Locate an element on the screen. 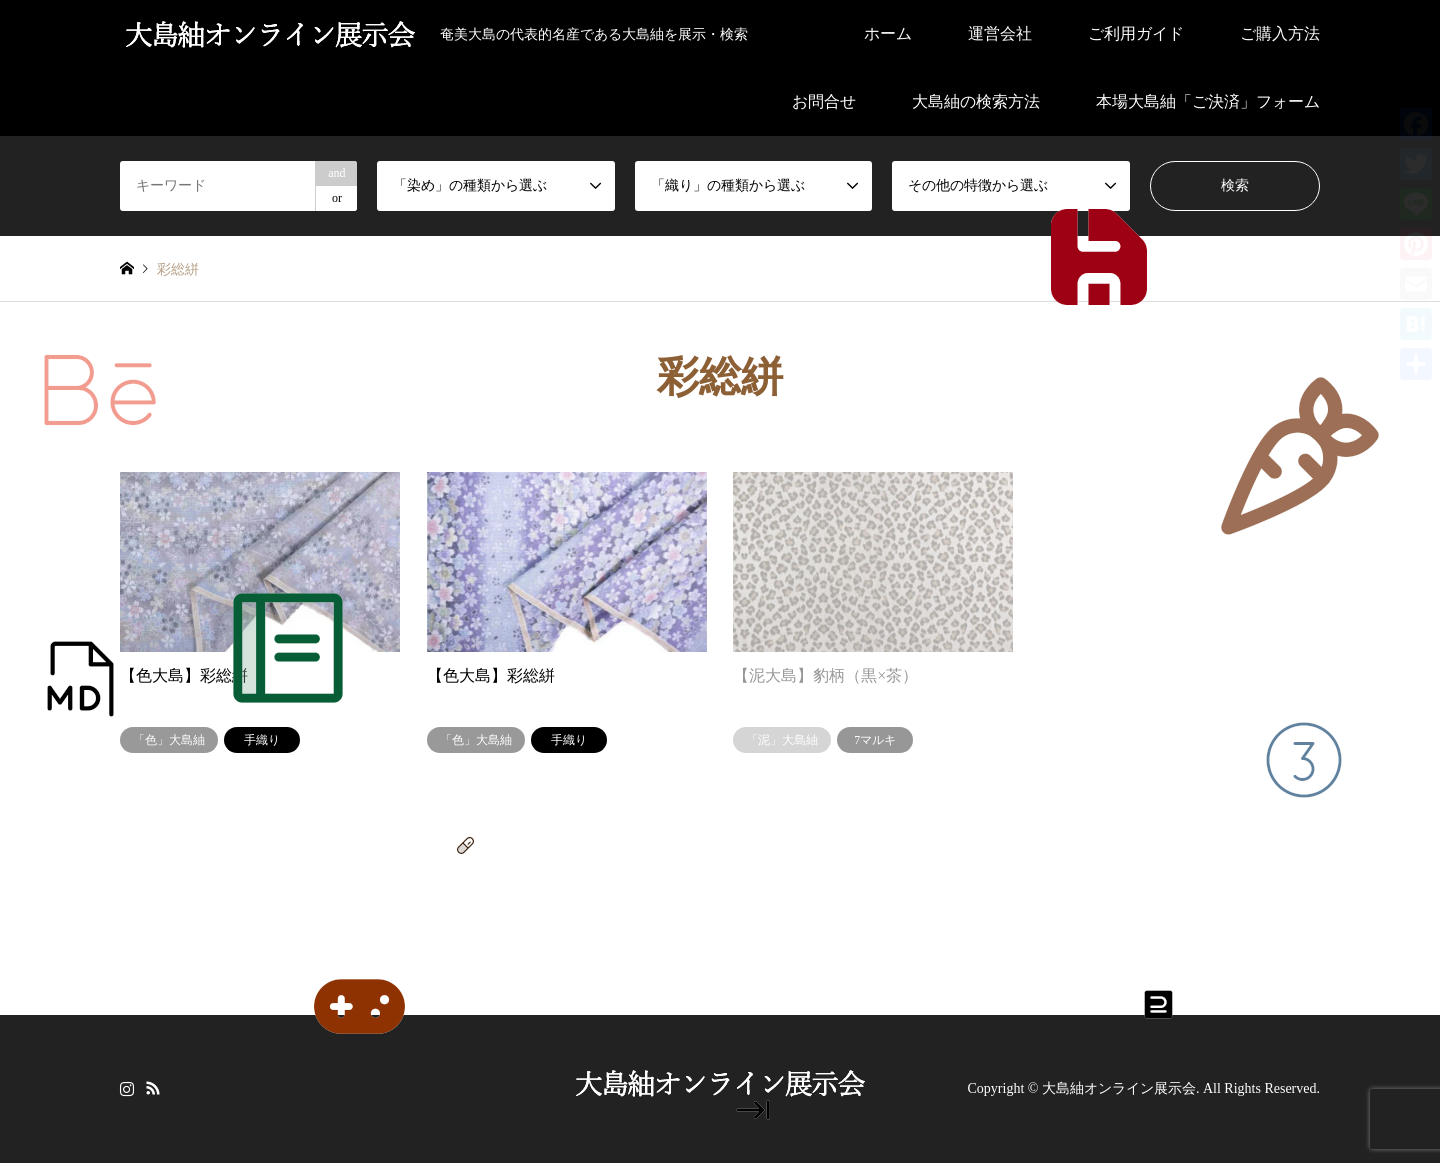  save current file or document is located at coordinates (1099, 257).